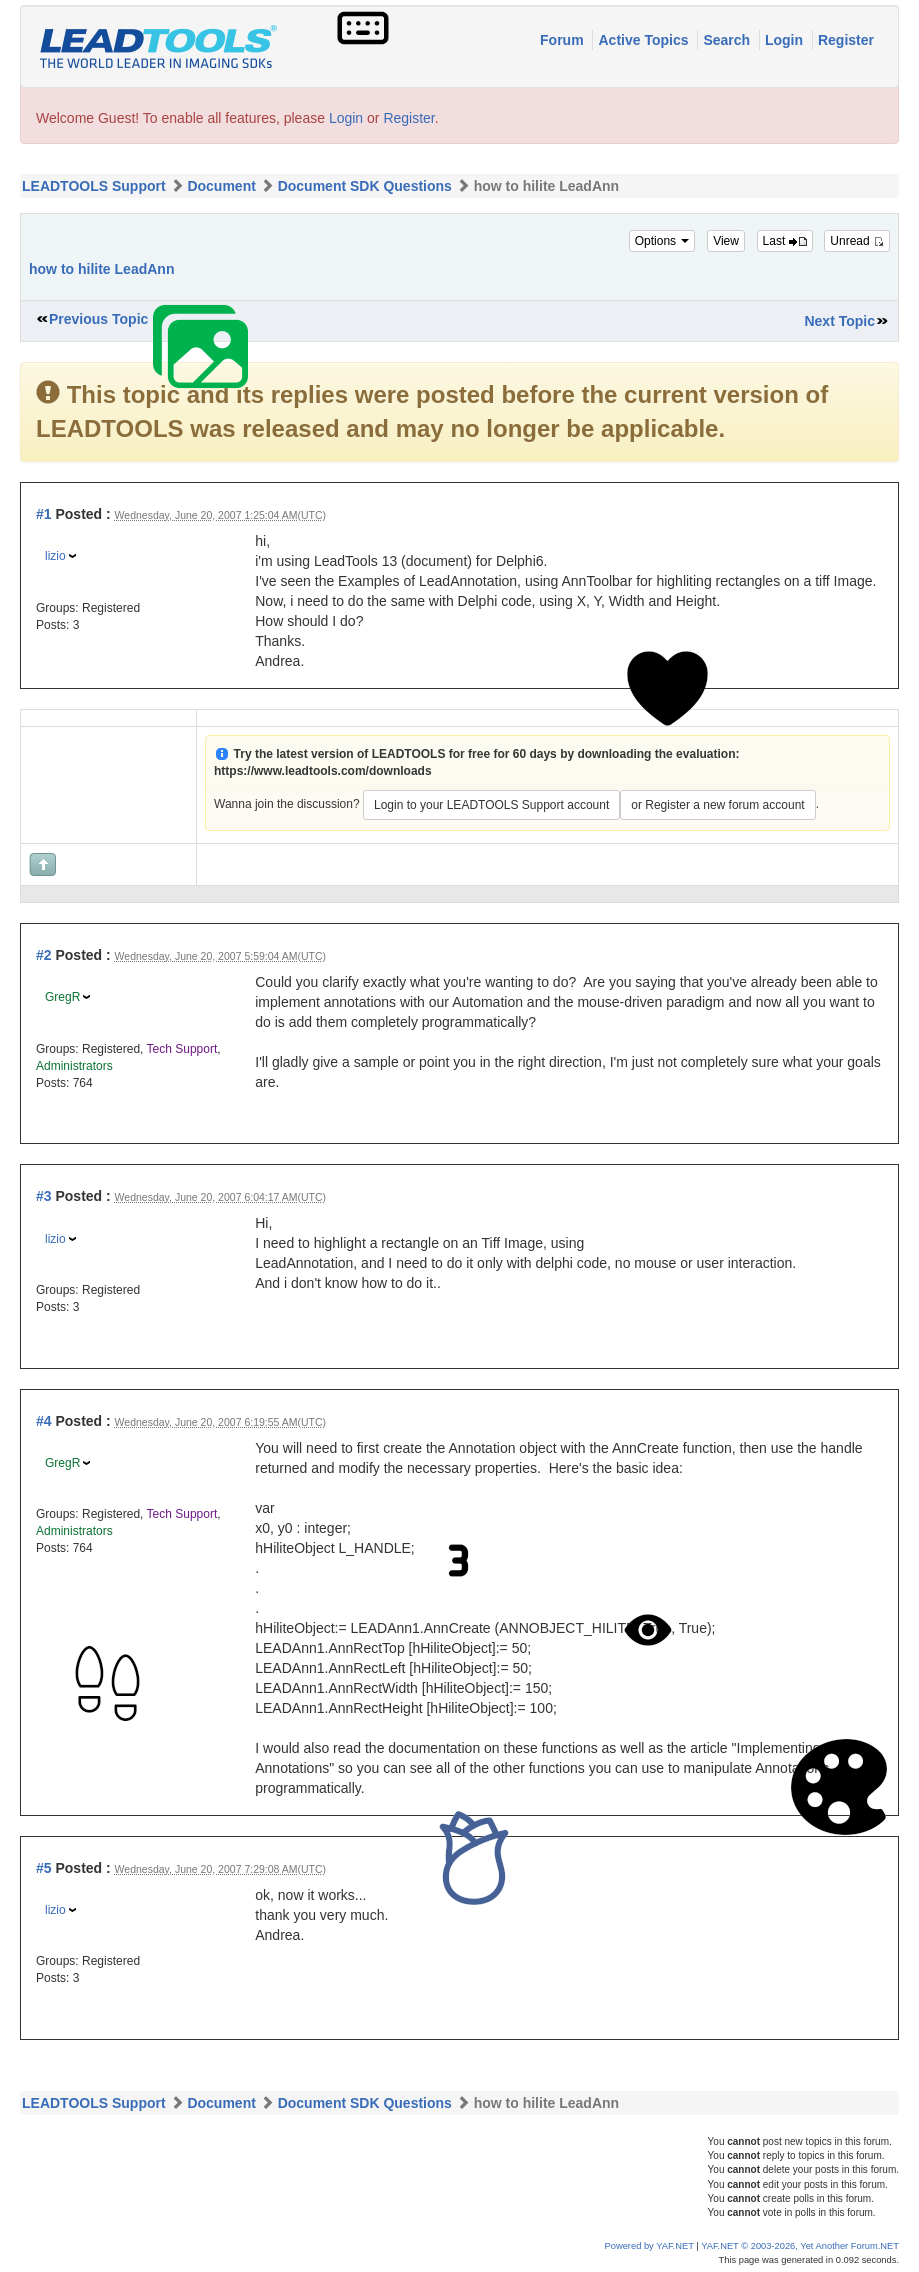  Describe the element at coordinates (648, 1630) in the screenshot. I see `view or preview content` at that location.